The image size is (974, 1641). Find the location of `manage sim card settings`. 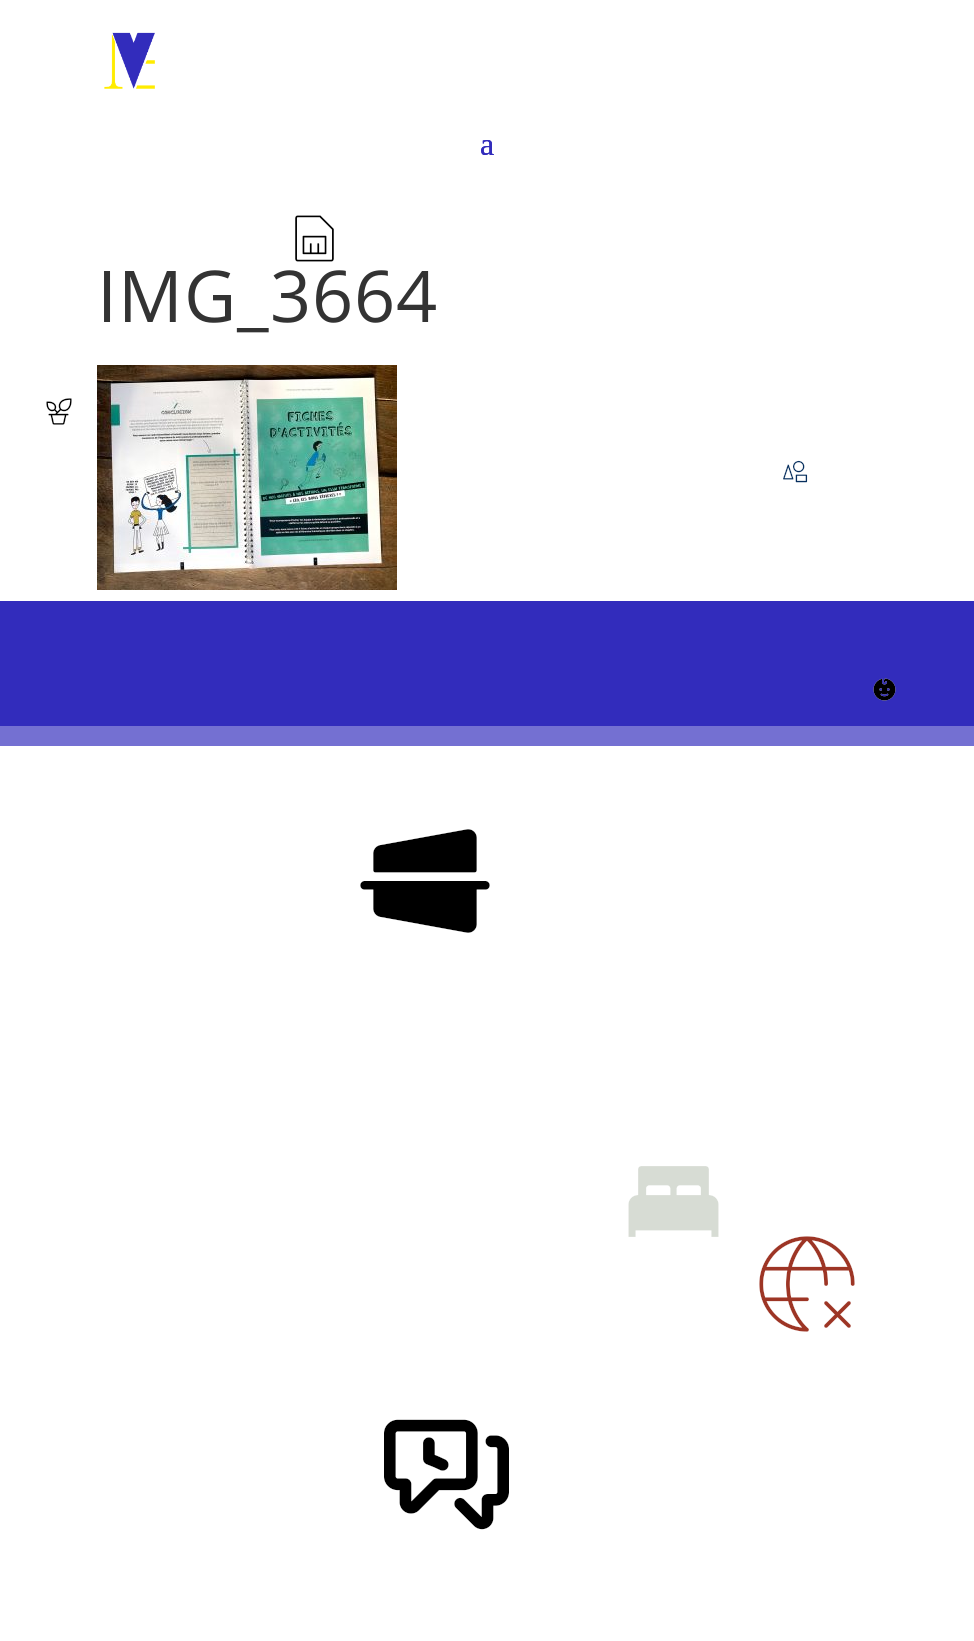

manage sim card settings is located at coordinates (314, 238).